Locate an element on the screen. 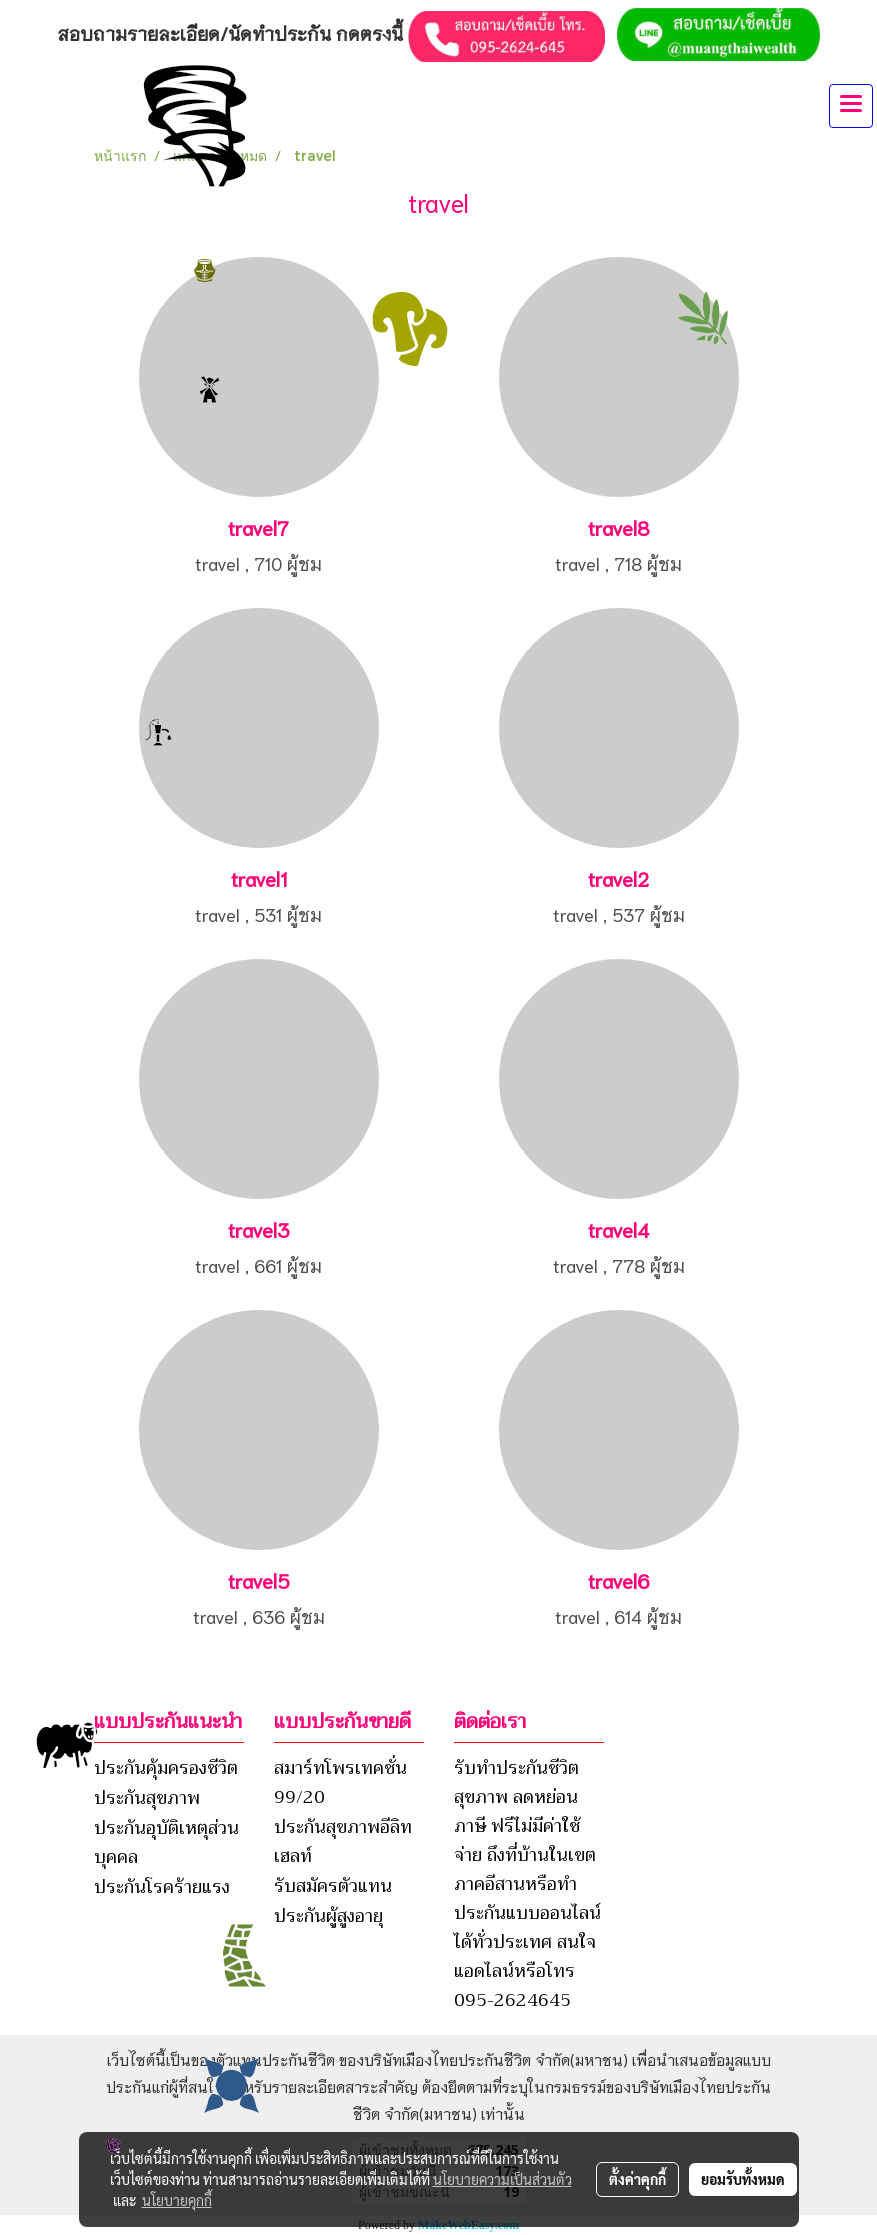  select or place a stone pathway in a building game is located at coordinates (244, 1955).